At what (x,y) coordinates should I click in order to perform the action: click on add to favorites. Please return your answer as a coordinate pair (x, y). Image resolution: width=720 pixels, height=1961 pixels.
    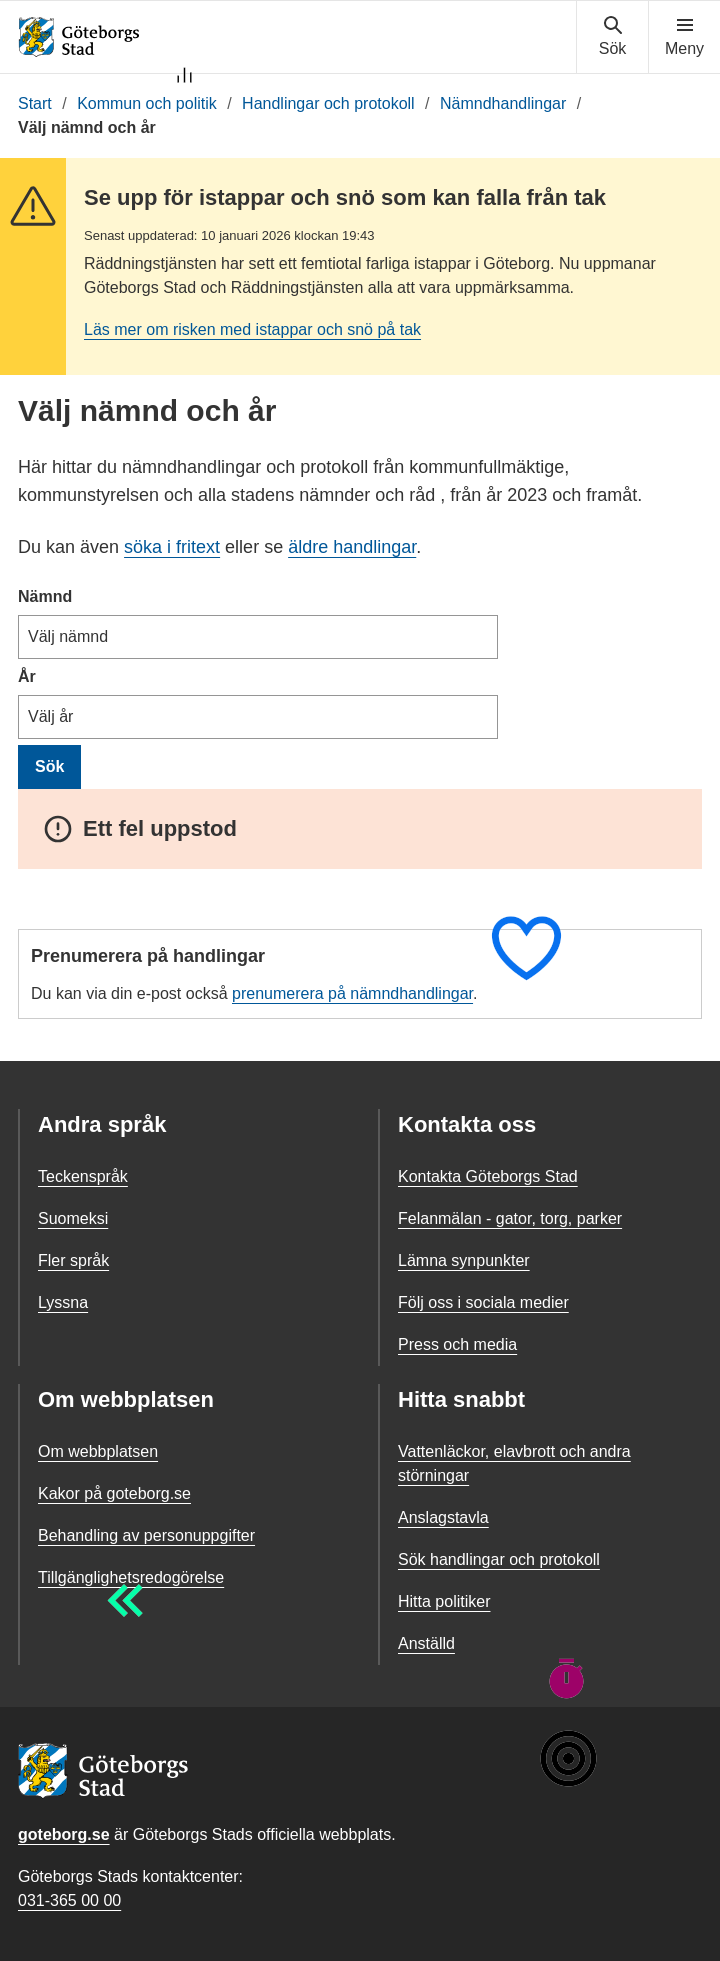
    Looking at the image, I should click on (526, 947).